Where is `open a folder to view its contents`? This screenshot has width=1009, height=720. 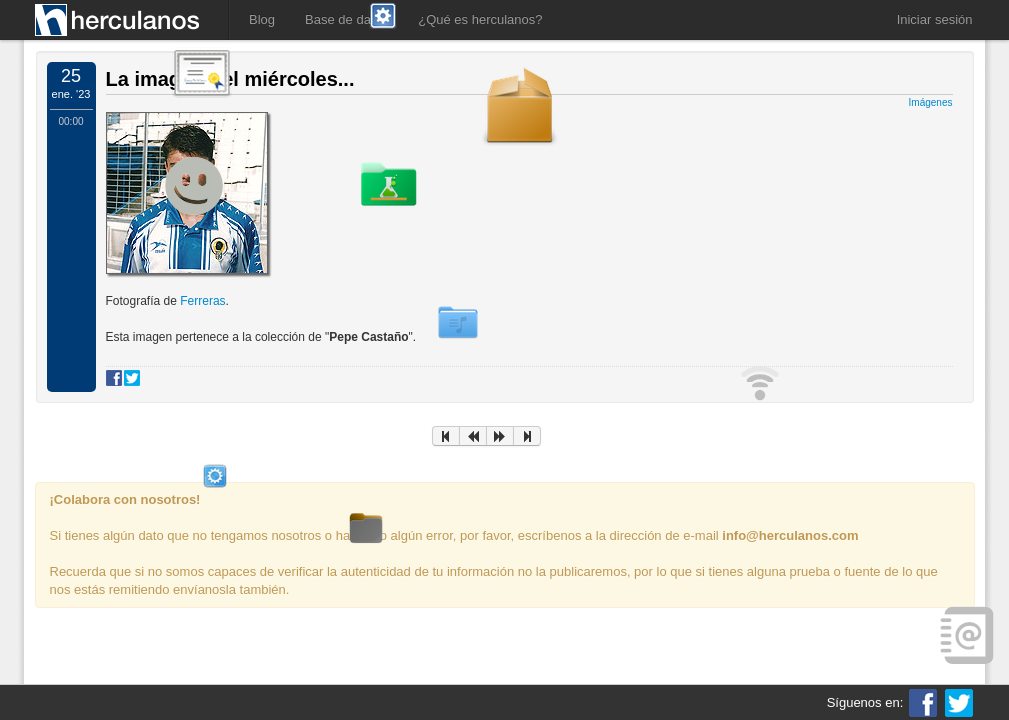 open a folder to view its contents is located at coordinates (366, 528).